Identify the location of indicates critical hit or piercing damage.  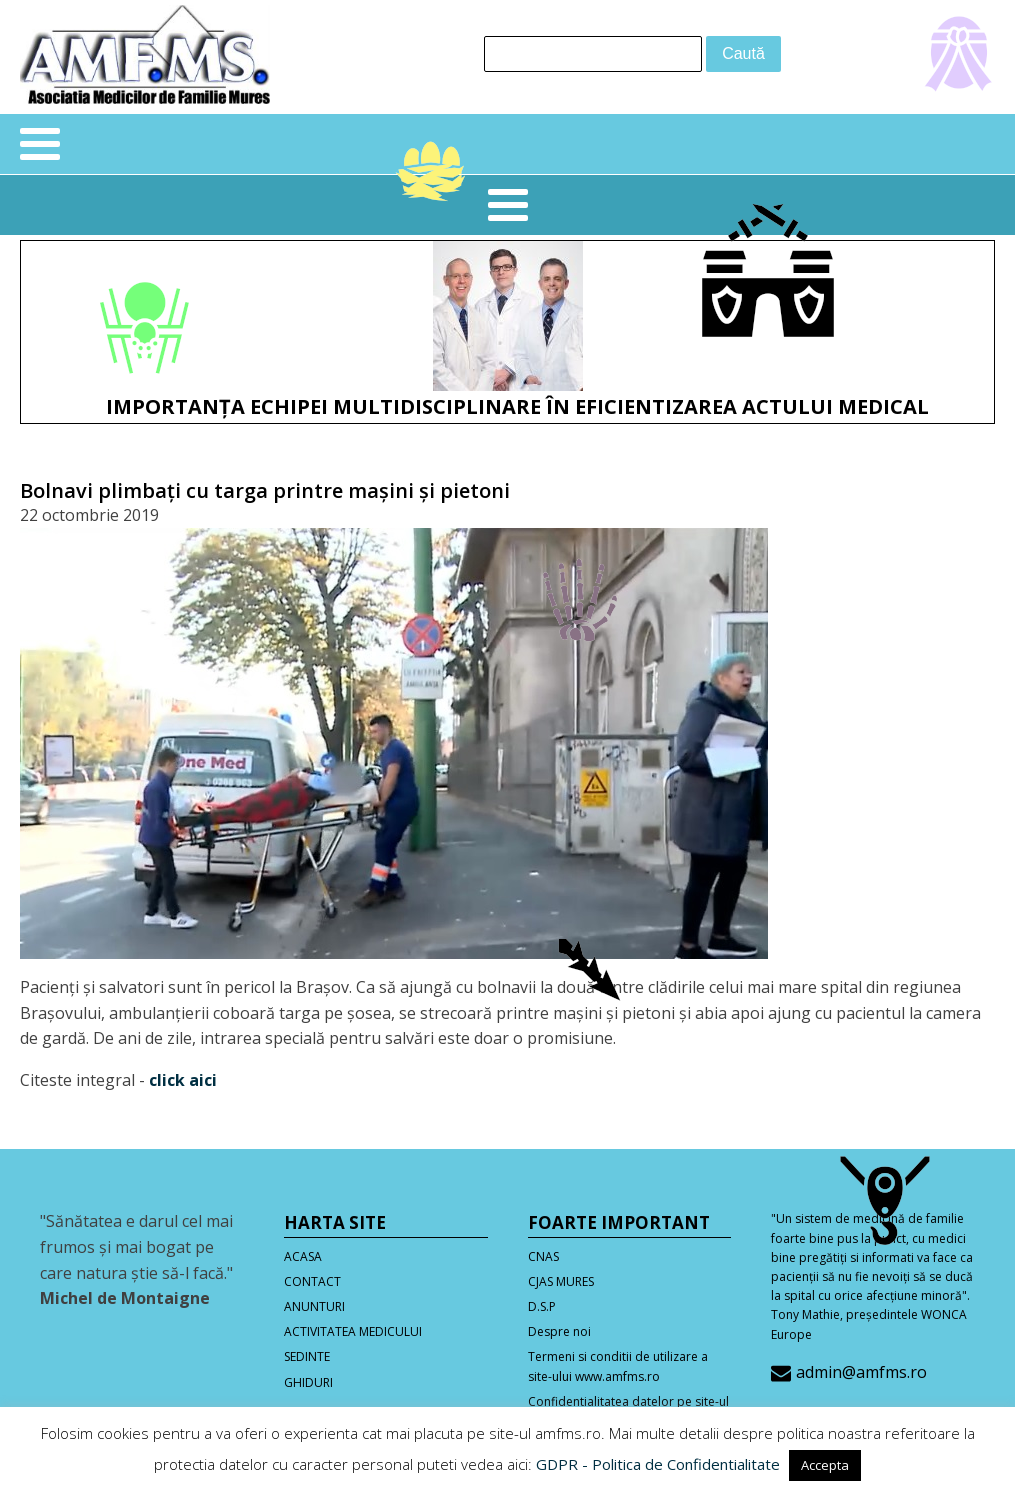
(590, 970).